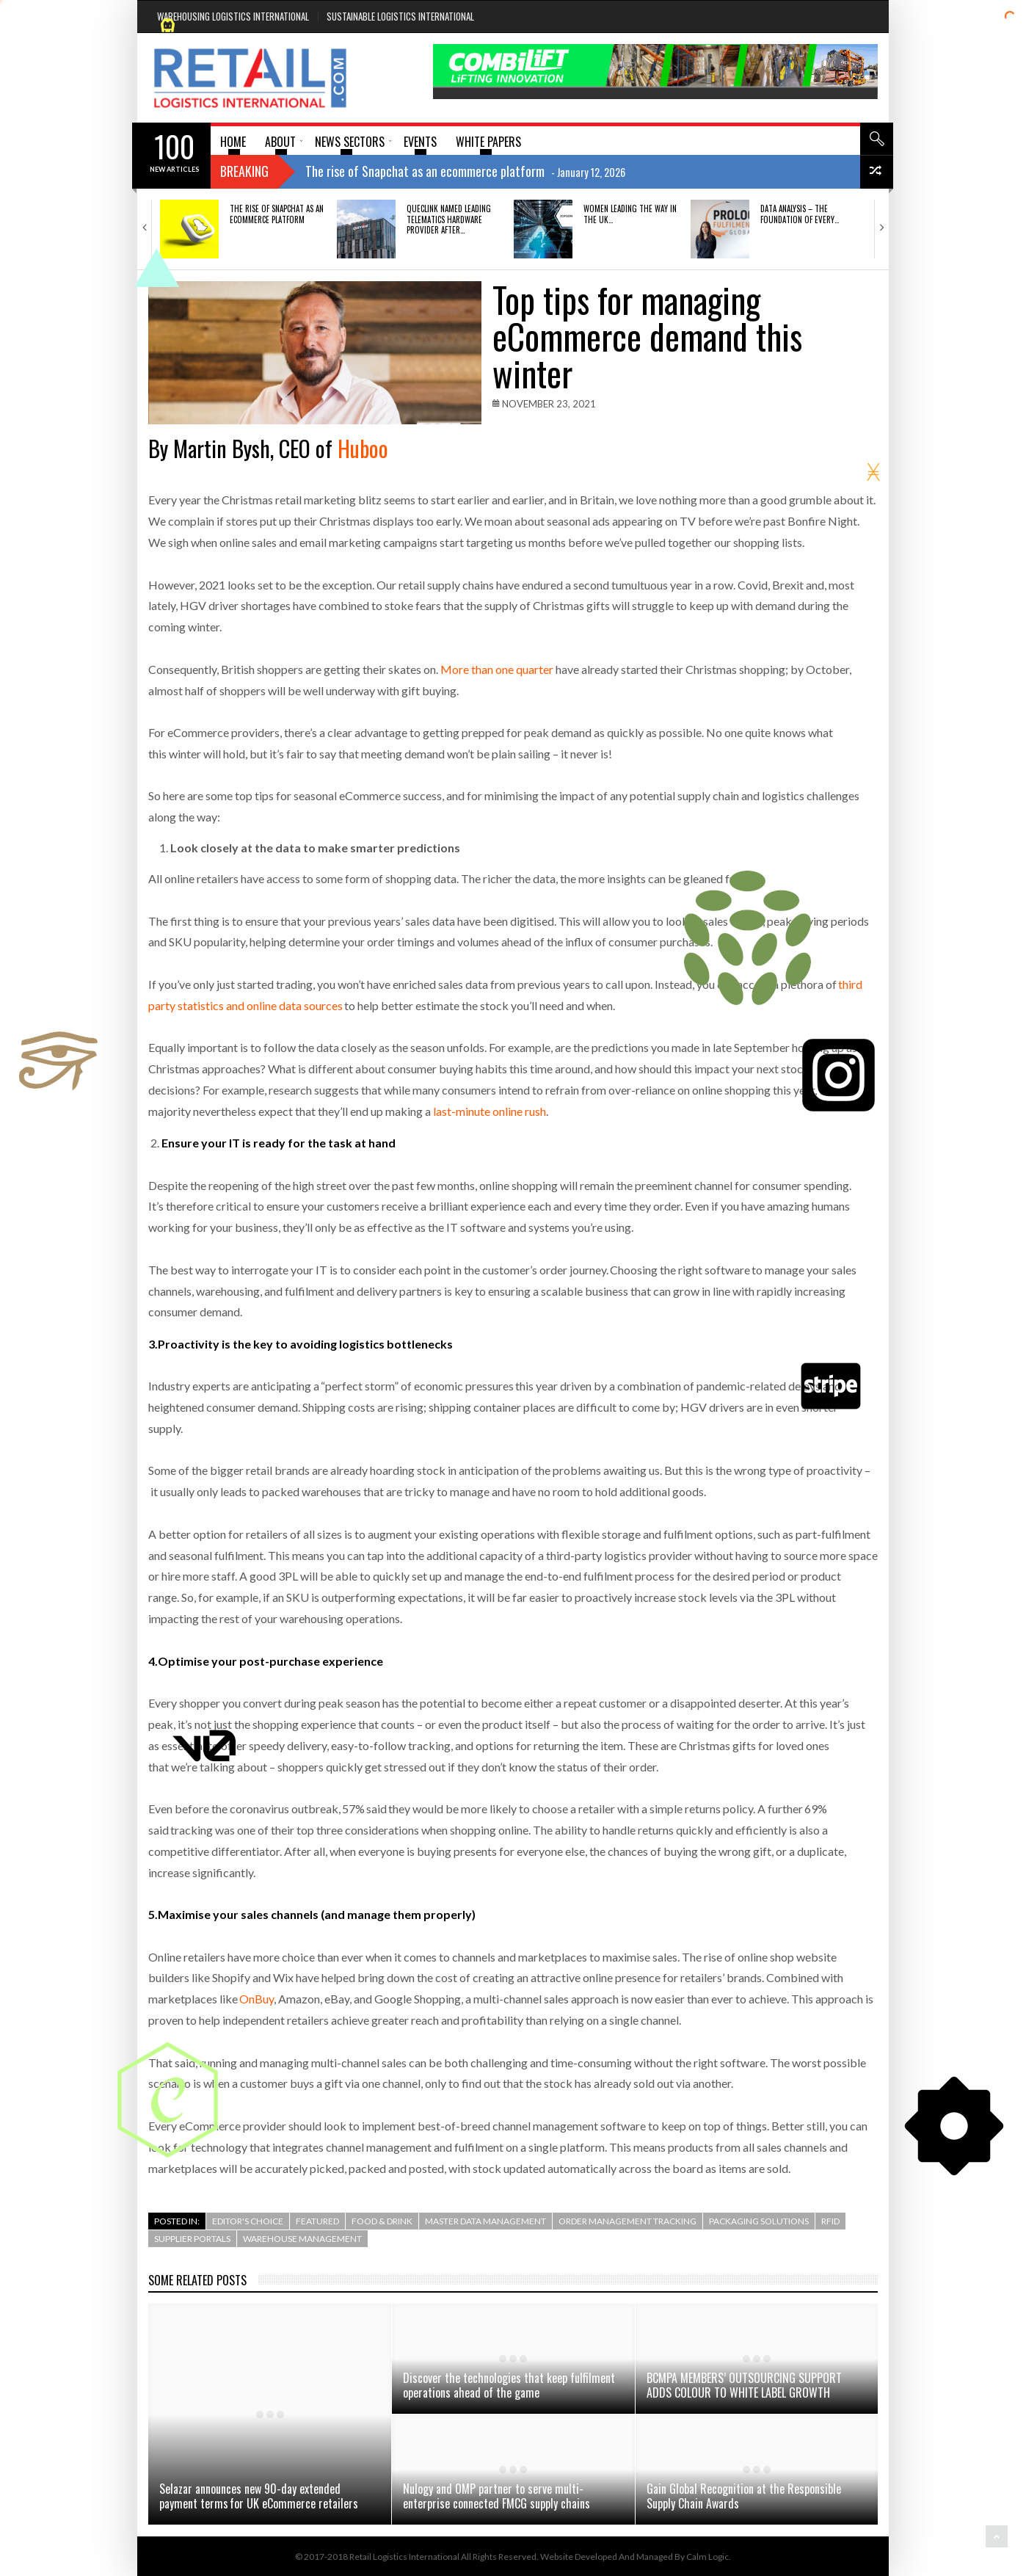  I want to click on open Instagram app, so click(838, 1075).